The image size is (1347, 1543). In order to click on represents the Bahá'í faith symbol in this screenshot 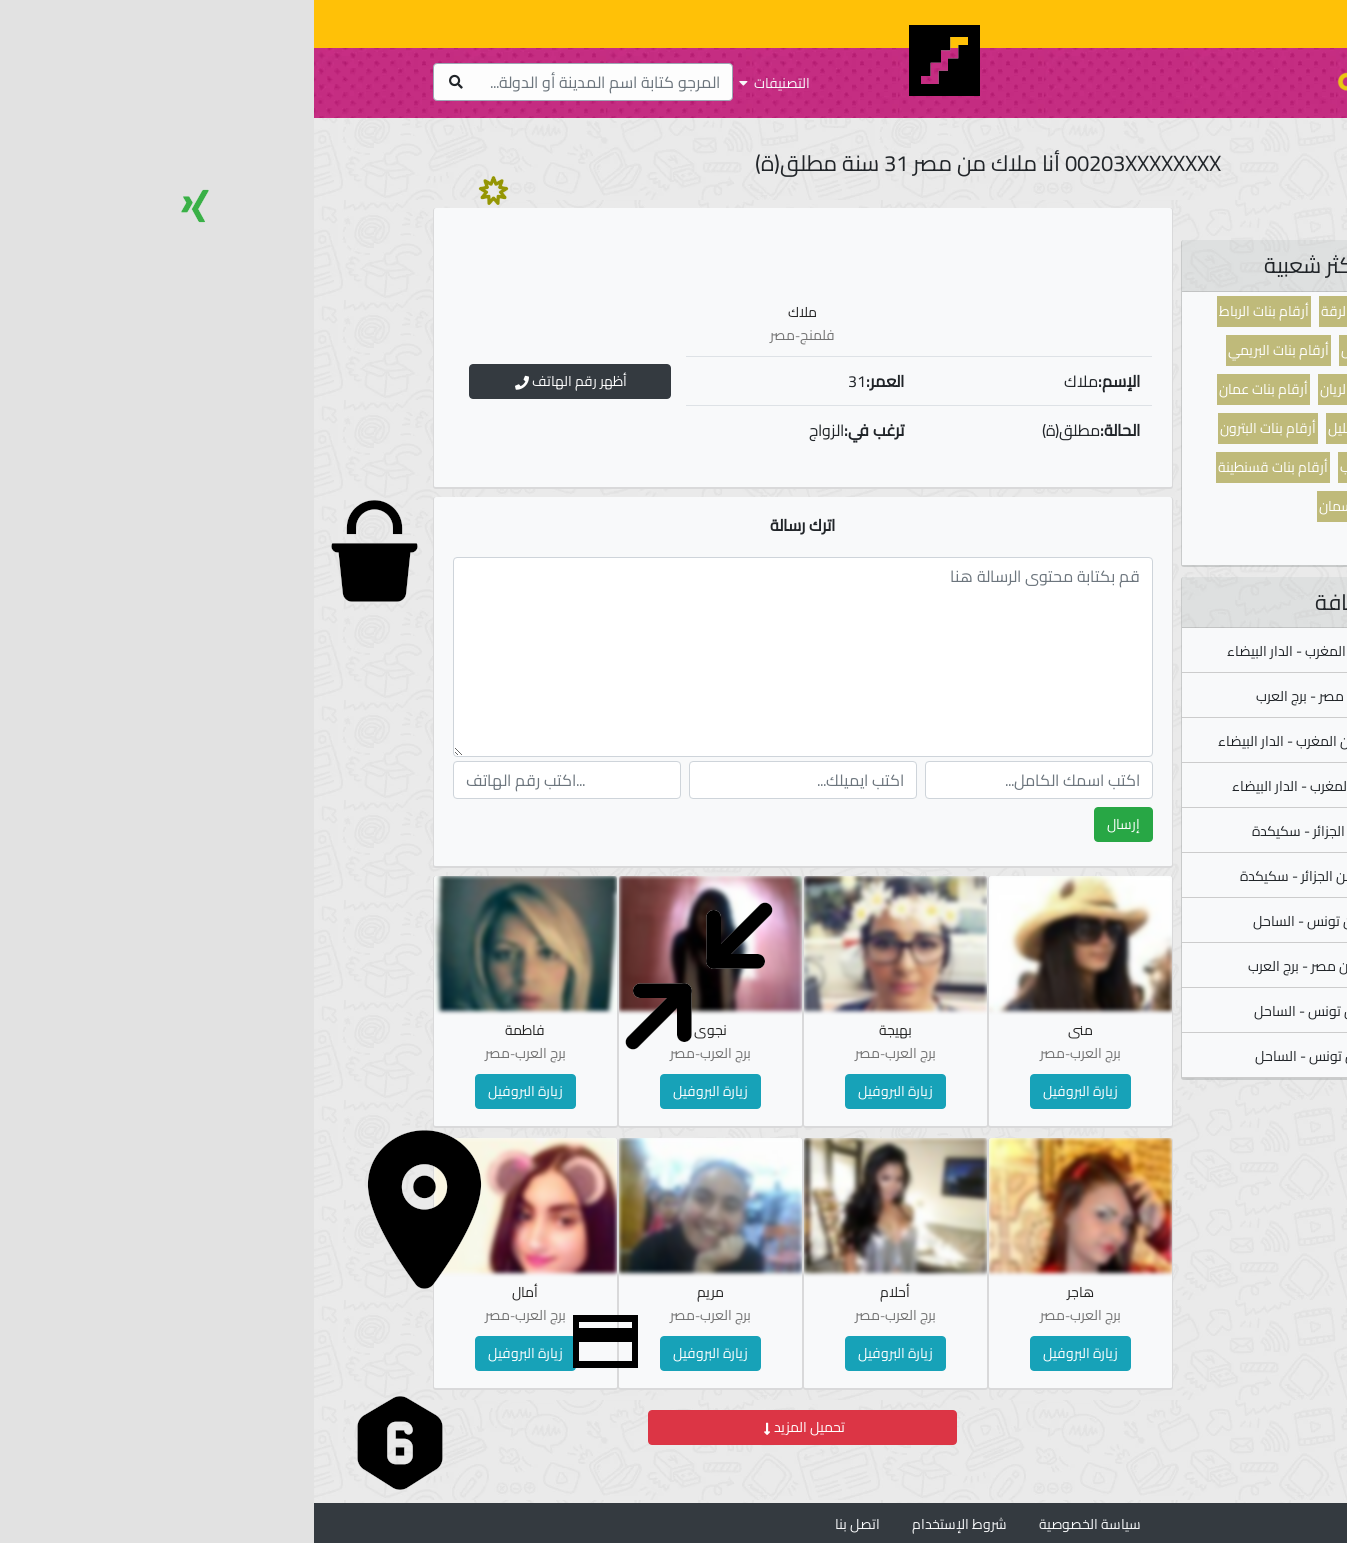, I will do `click(493, 190)`.